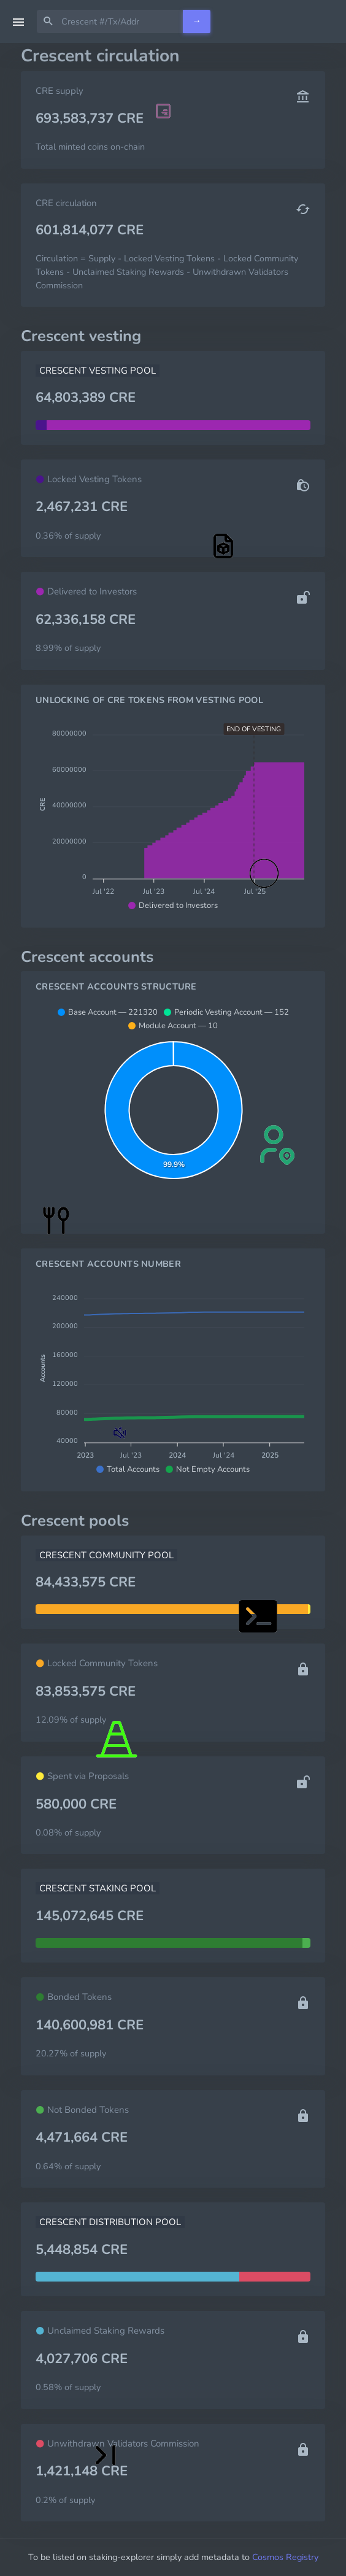  I want to click on unselected radio button or checkbox option, so click(264, 873).